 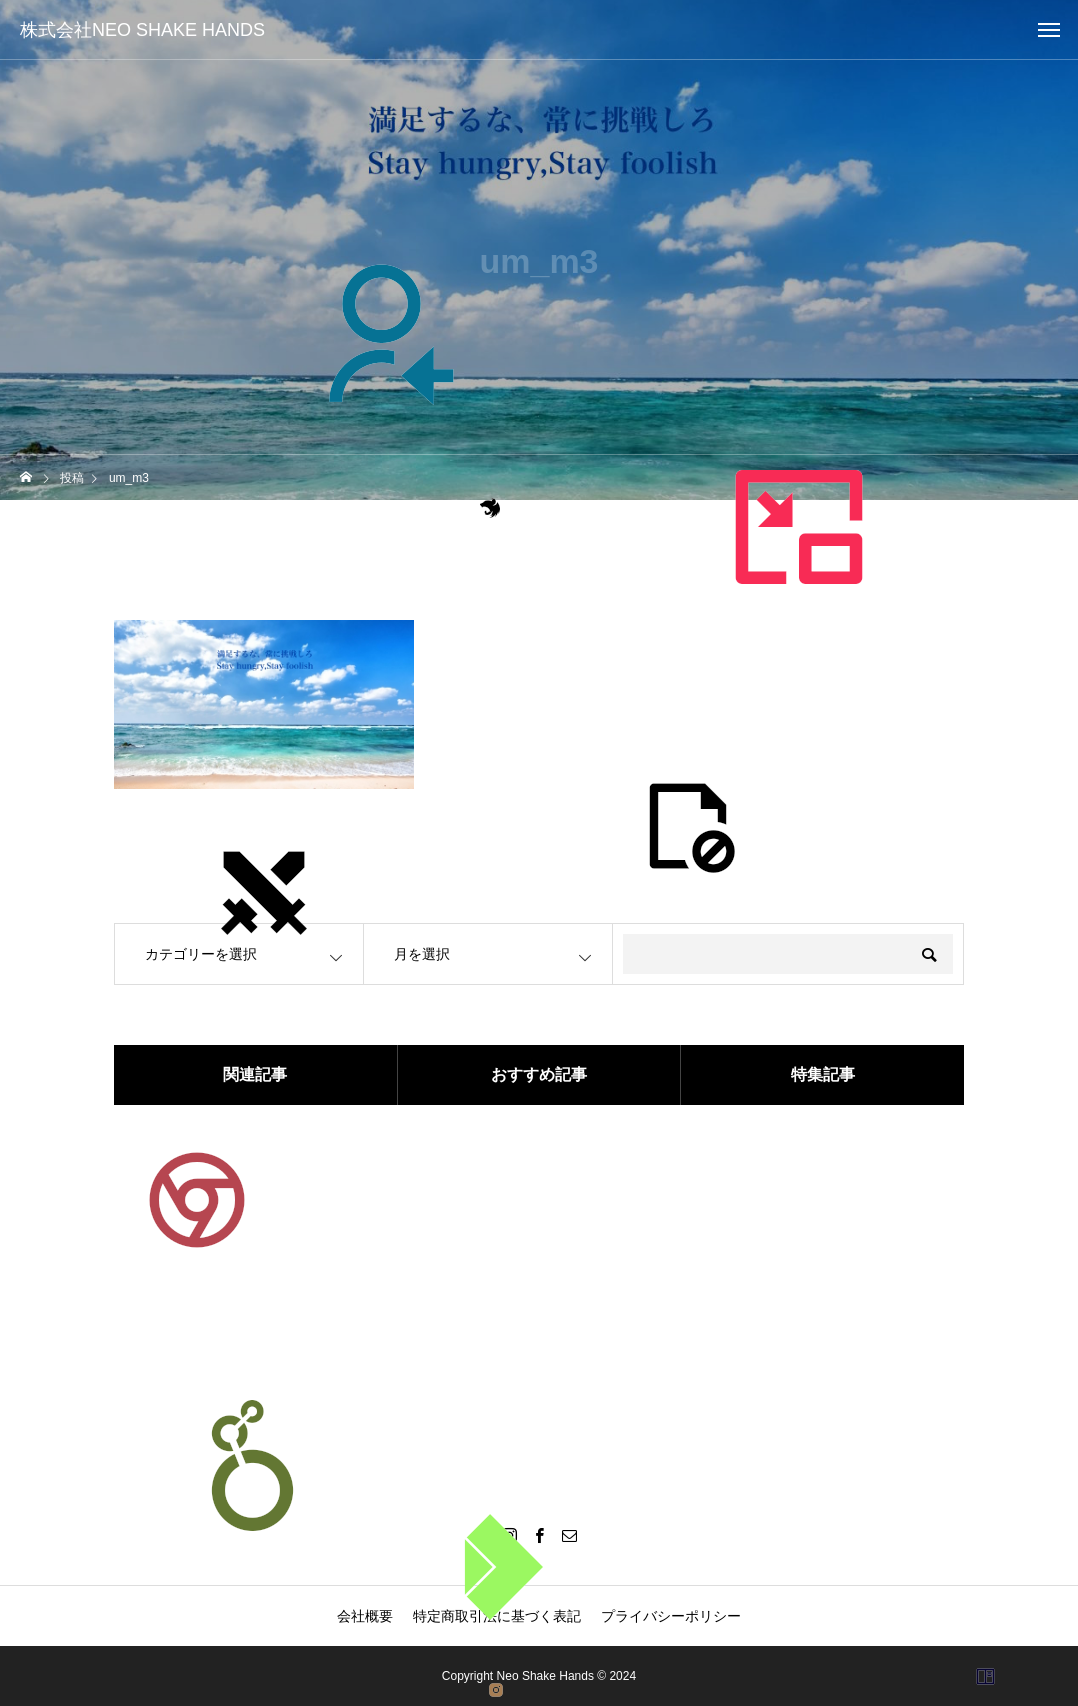 I want to click on open reading mode or e-reader, so click(x=985, y=1676).